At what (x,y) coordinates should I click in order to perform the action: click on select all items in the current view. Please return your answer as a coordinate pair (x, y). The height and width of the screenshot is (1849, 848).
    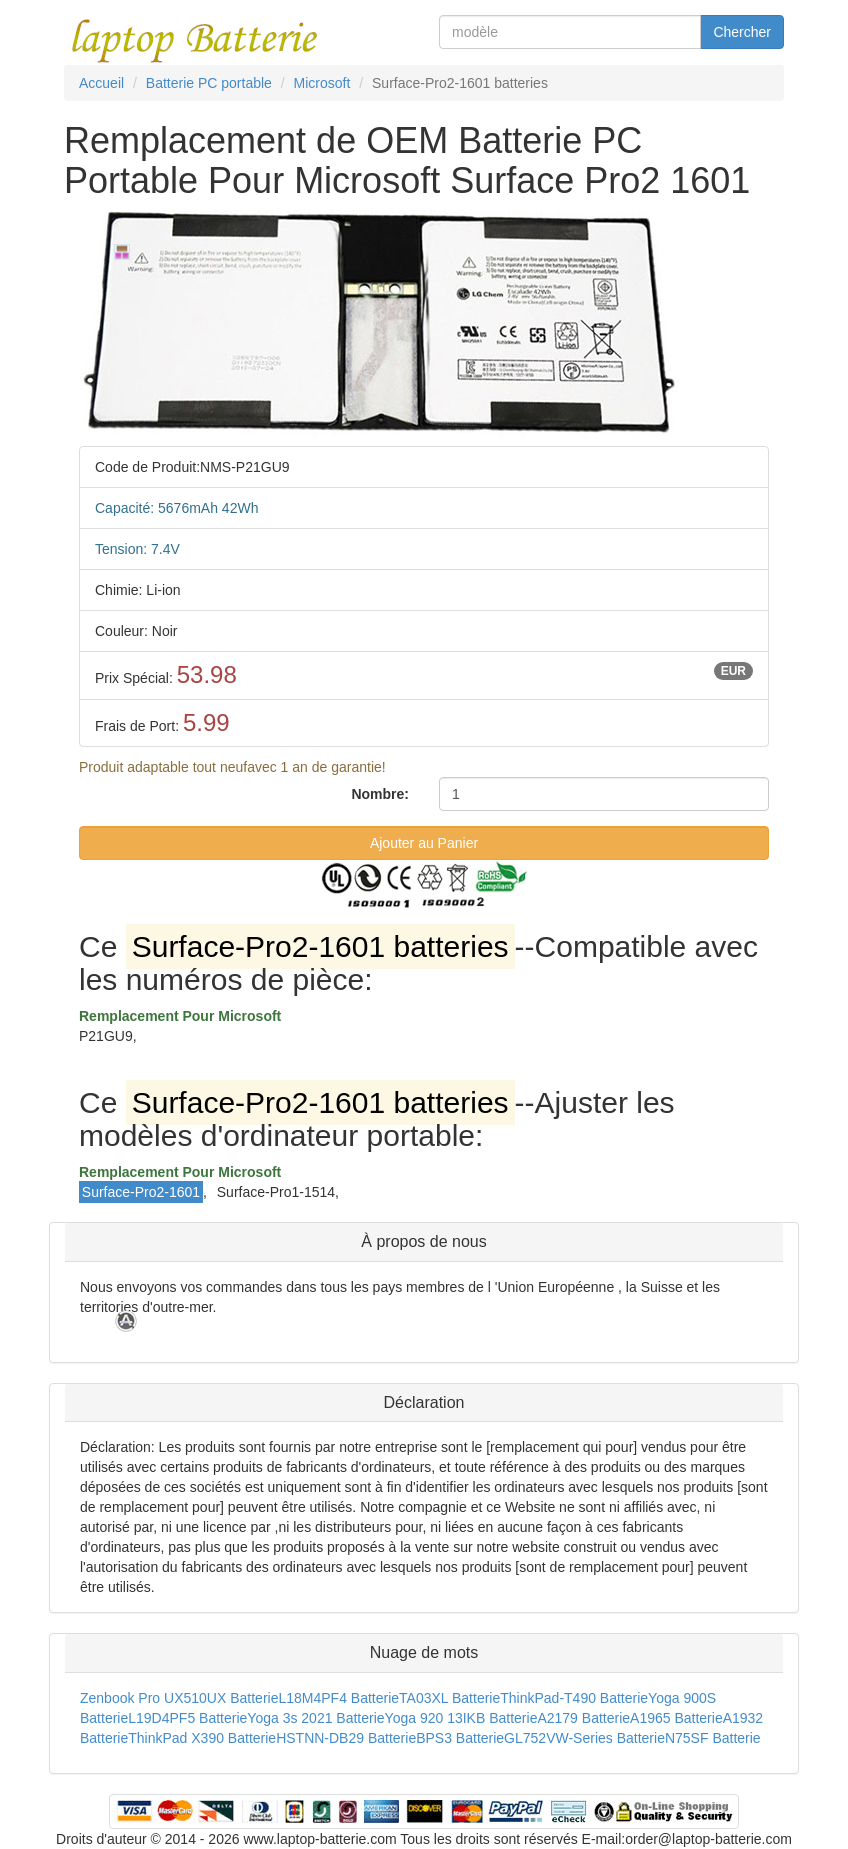
    Looking at the image, I should click on (122, 252).